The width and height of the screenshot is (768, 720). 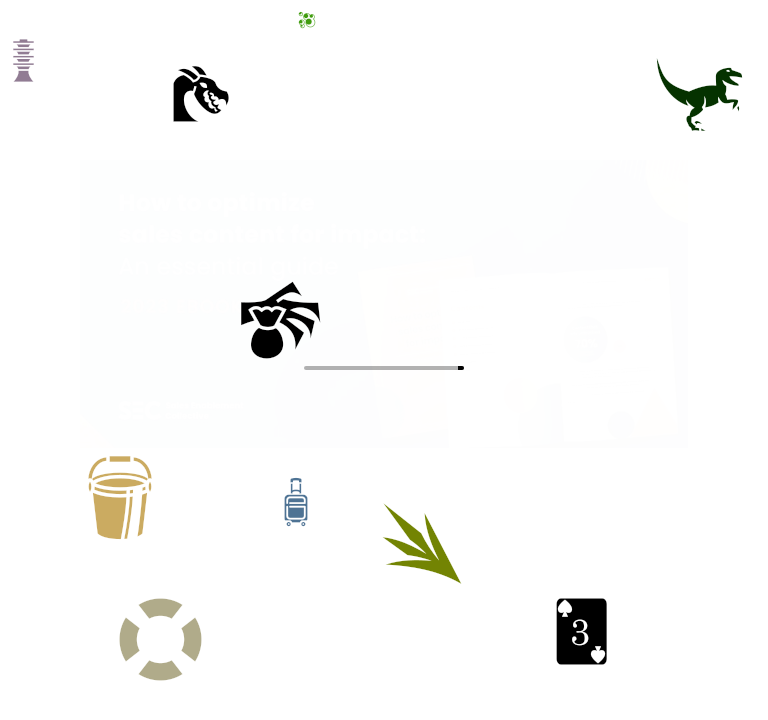 What do you see at coordinates (23, 60) in the screenshot?
I see `access ancient Egyptian themed content or artifacts` at bounding box center [23, 60].